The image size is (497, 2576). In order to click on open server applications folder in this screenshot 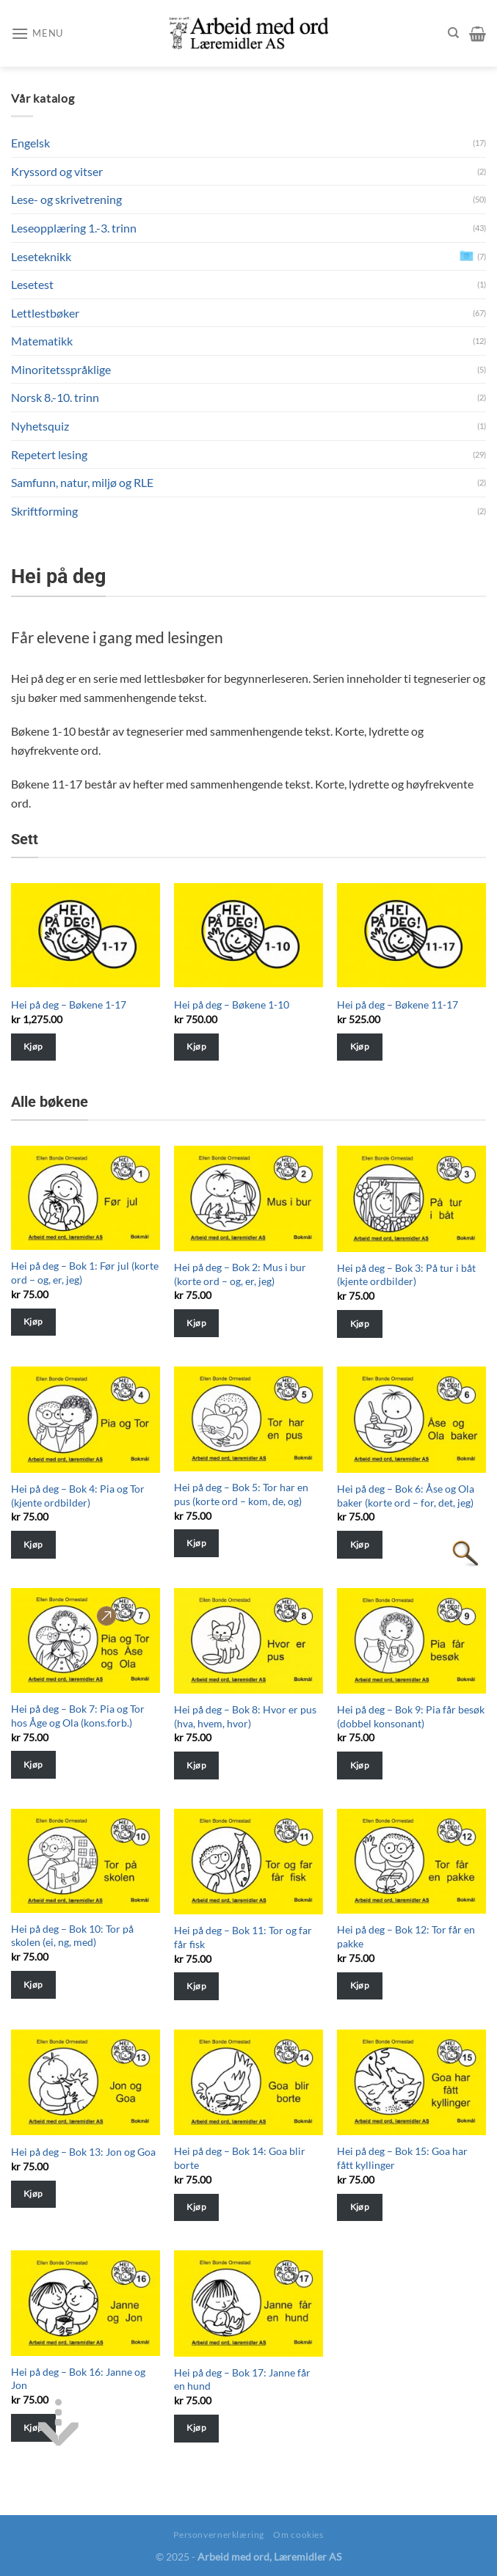, I will do `click(466, 255)`.